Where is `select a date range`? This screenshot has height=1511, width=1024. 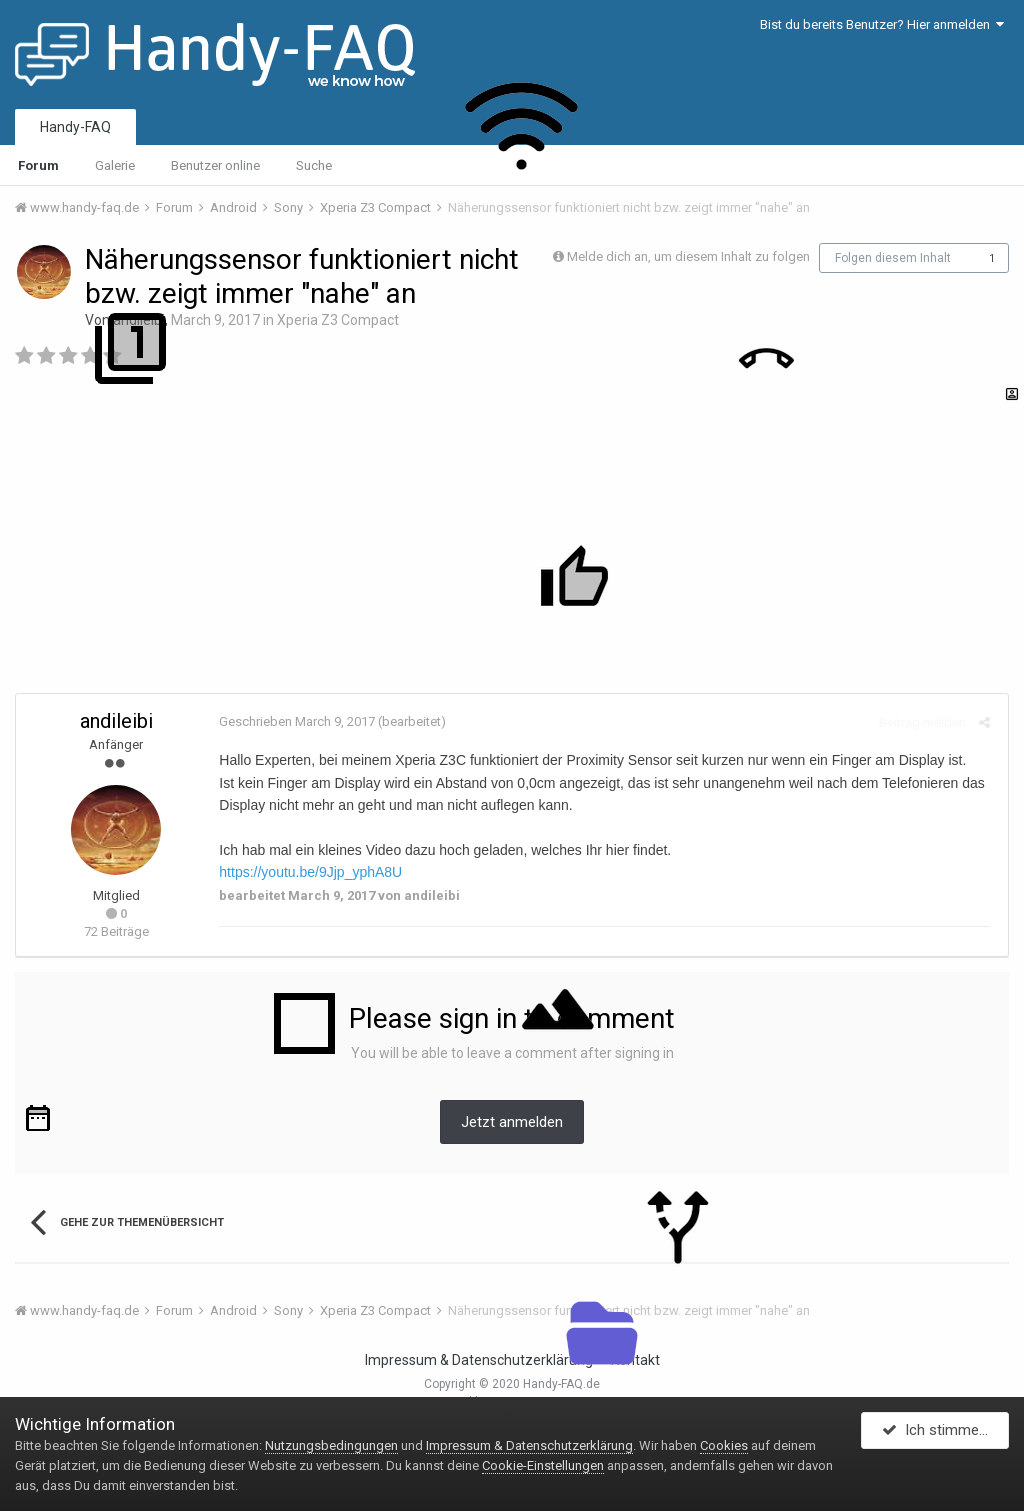 select a date range is located at coordinates (38, 1118).